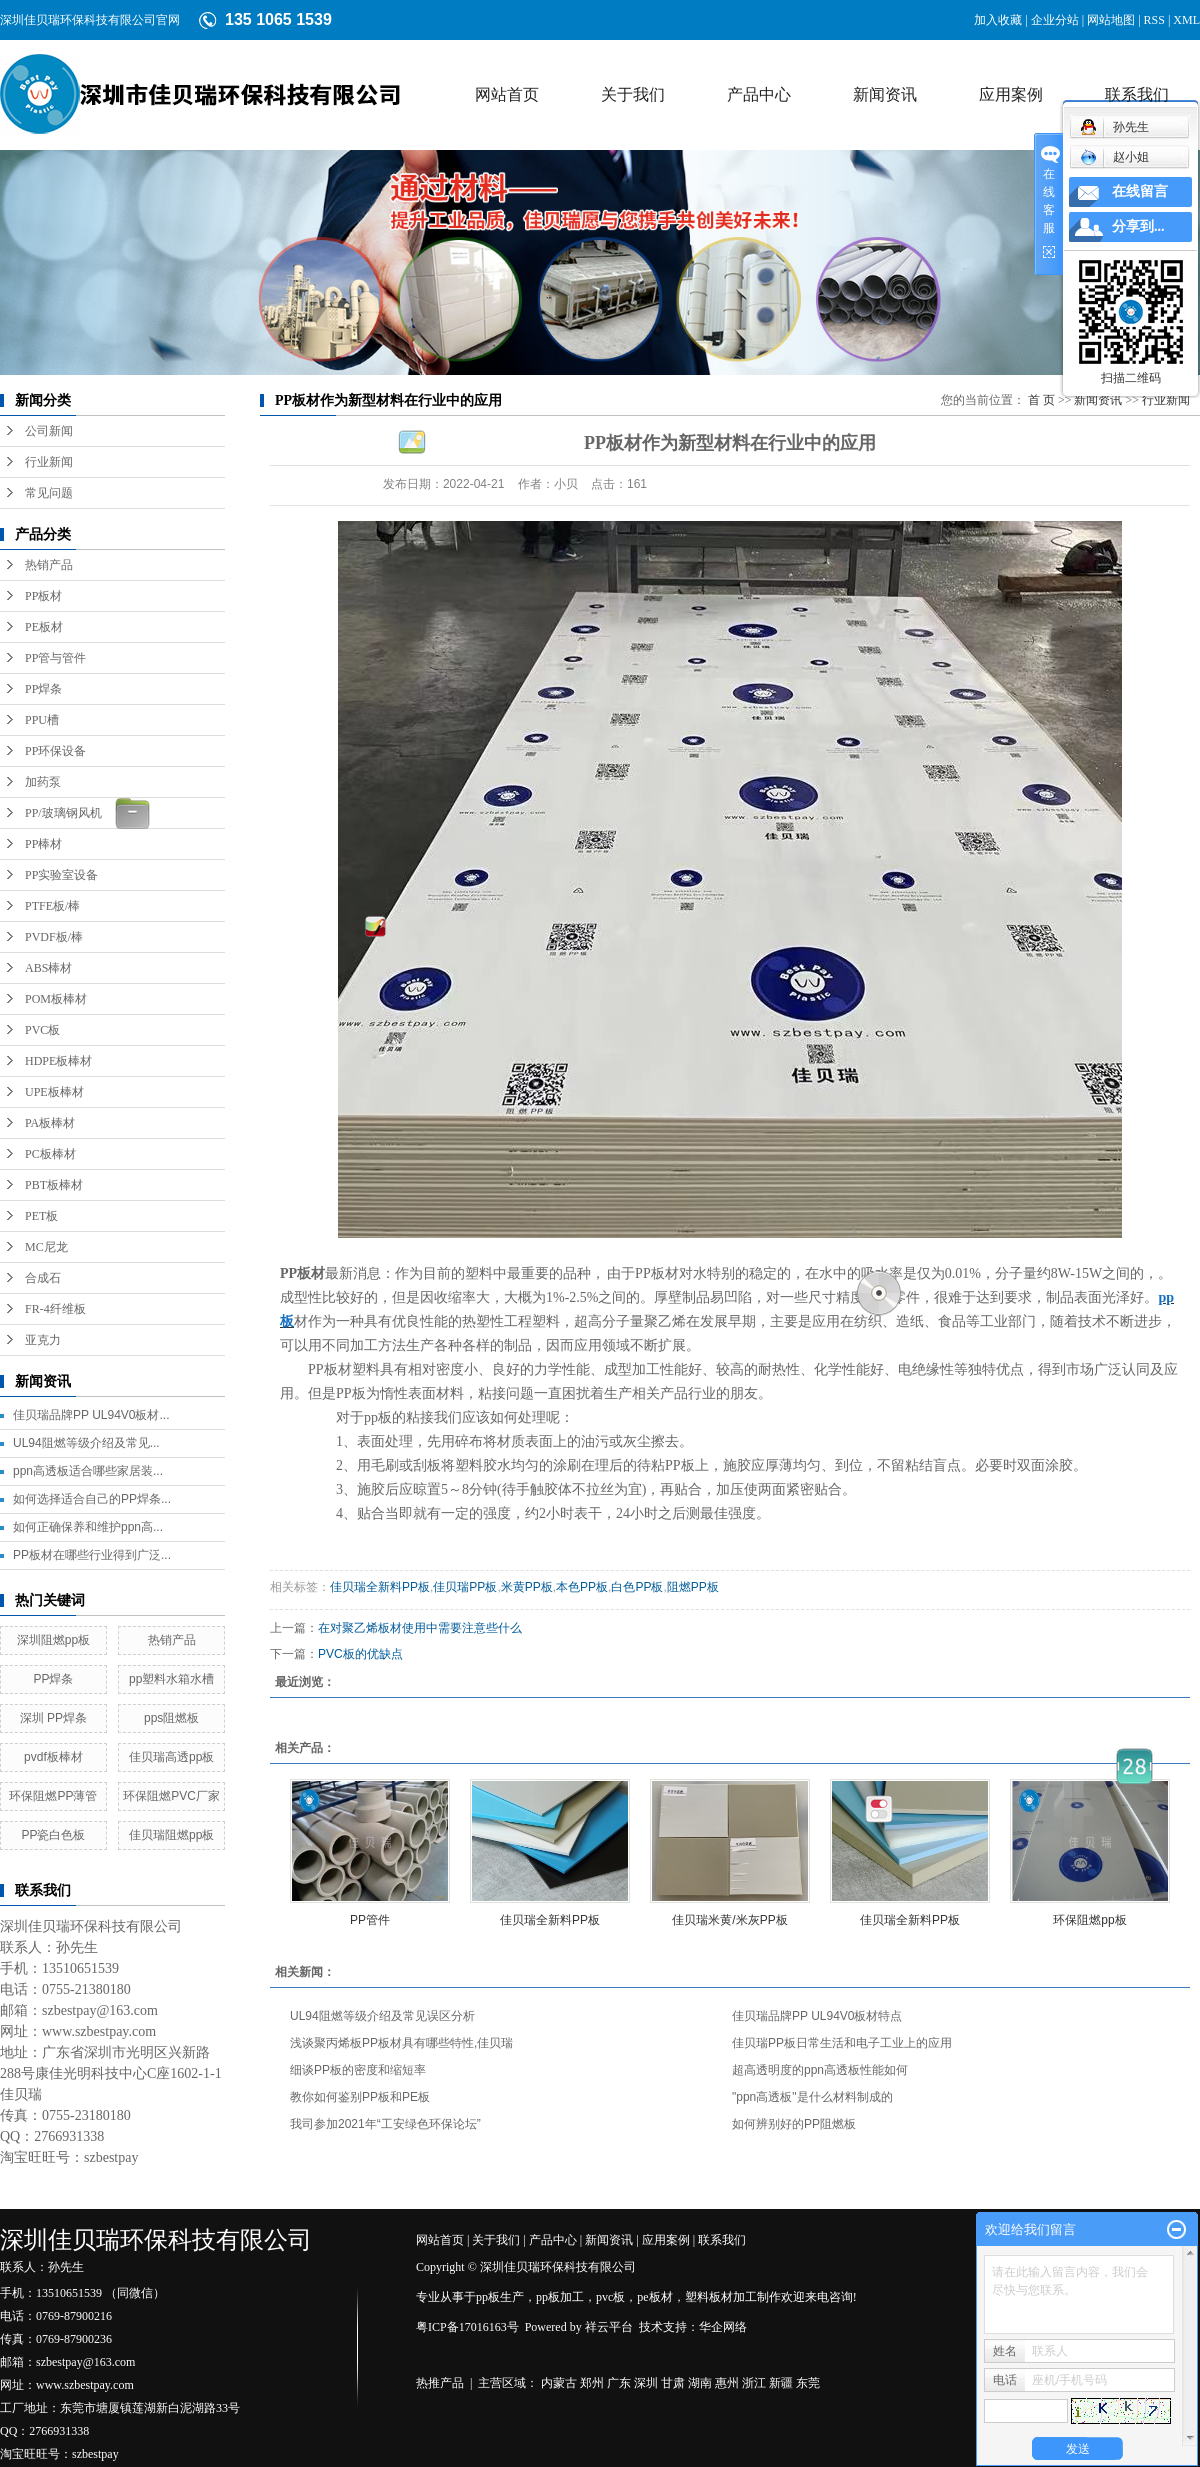 This screenshot has width=1200, height=2467. What do you see at coordinates (132, 813) in the screenshot?
I see `open the file manager` at bounding box center [132, 813].